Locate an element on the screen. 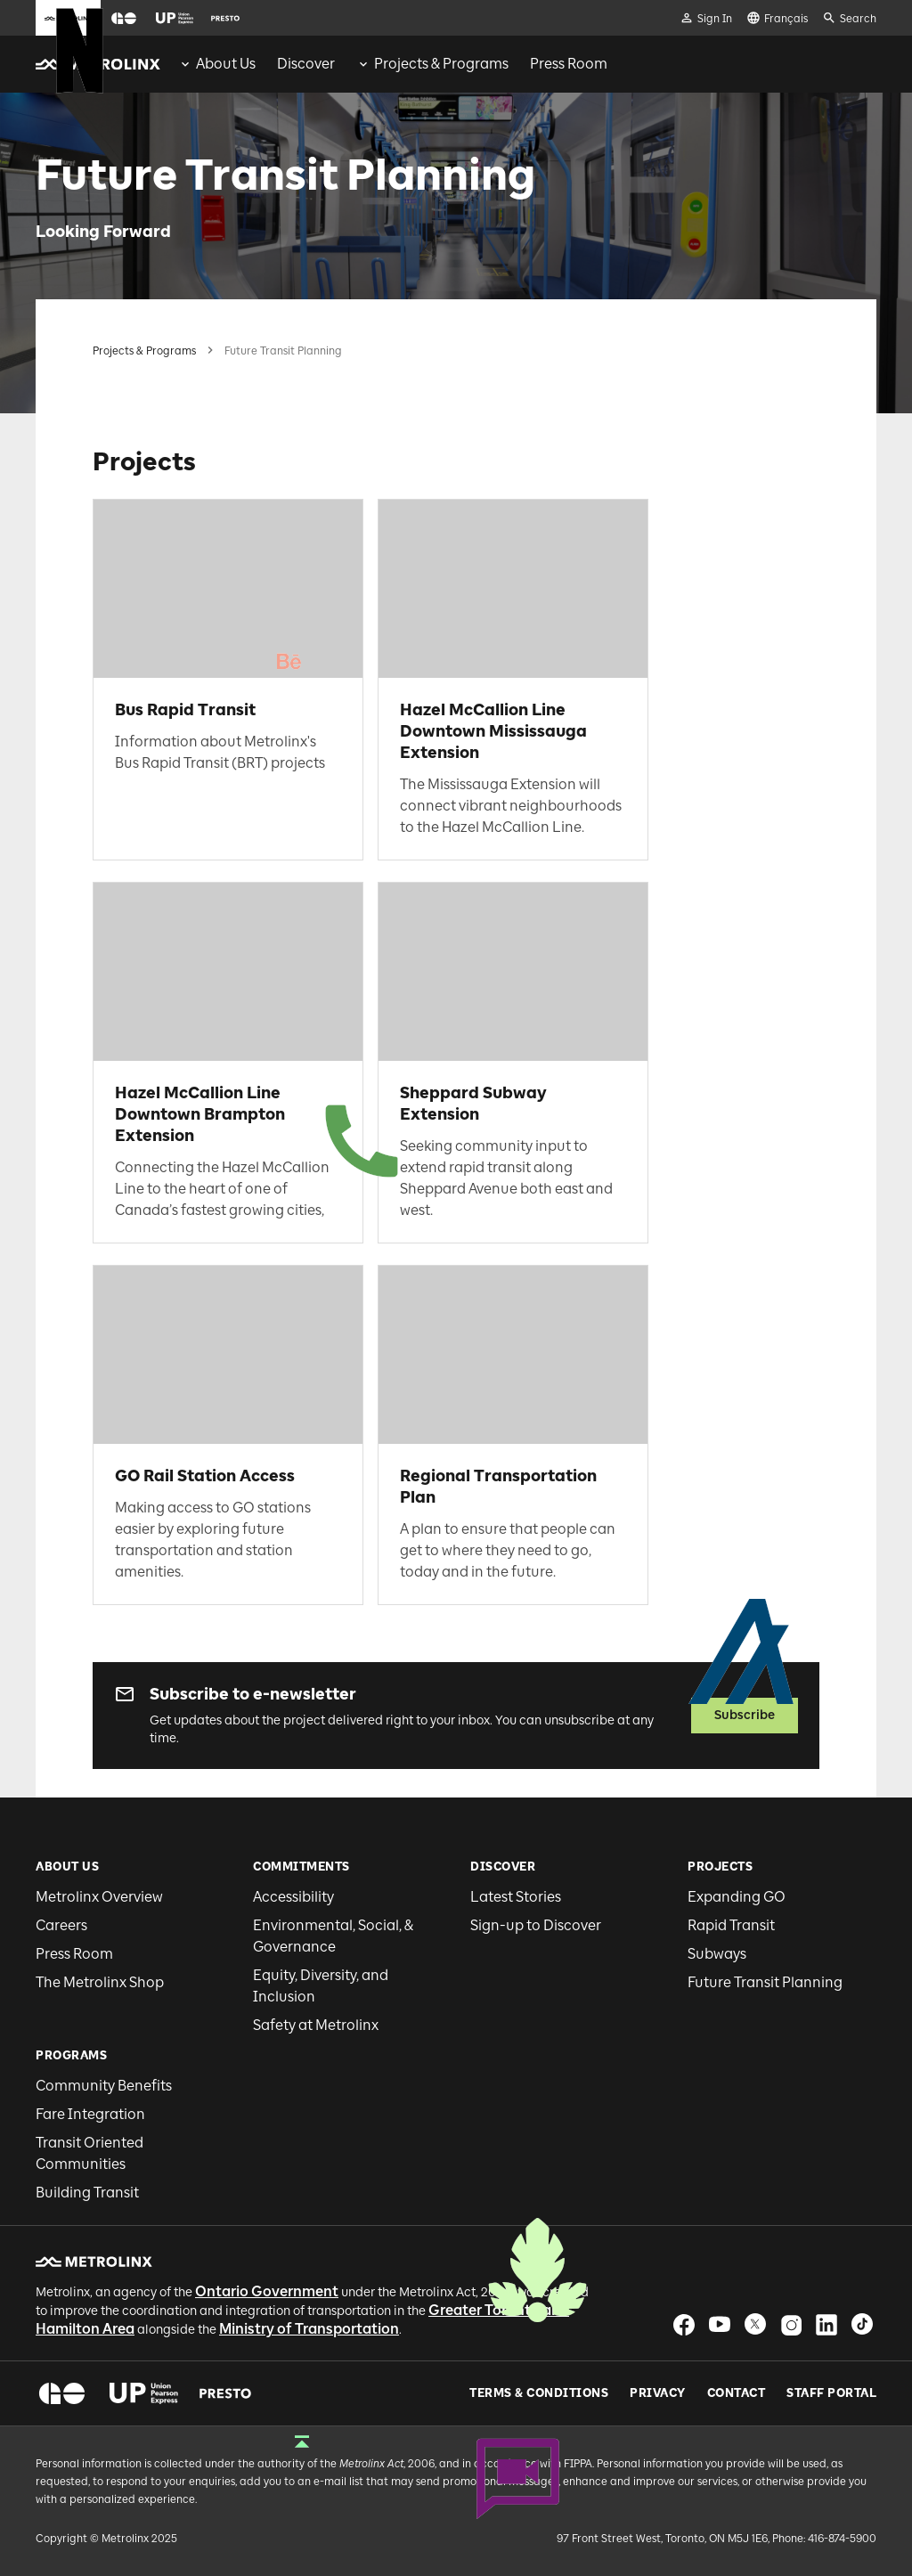 The width and height of the screenshot is (912, 2576). start a video chat conversation is located at coordinates (517, 2475).